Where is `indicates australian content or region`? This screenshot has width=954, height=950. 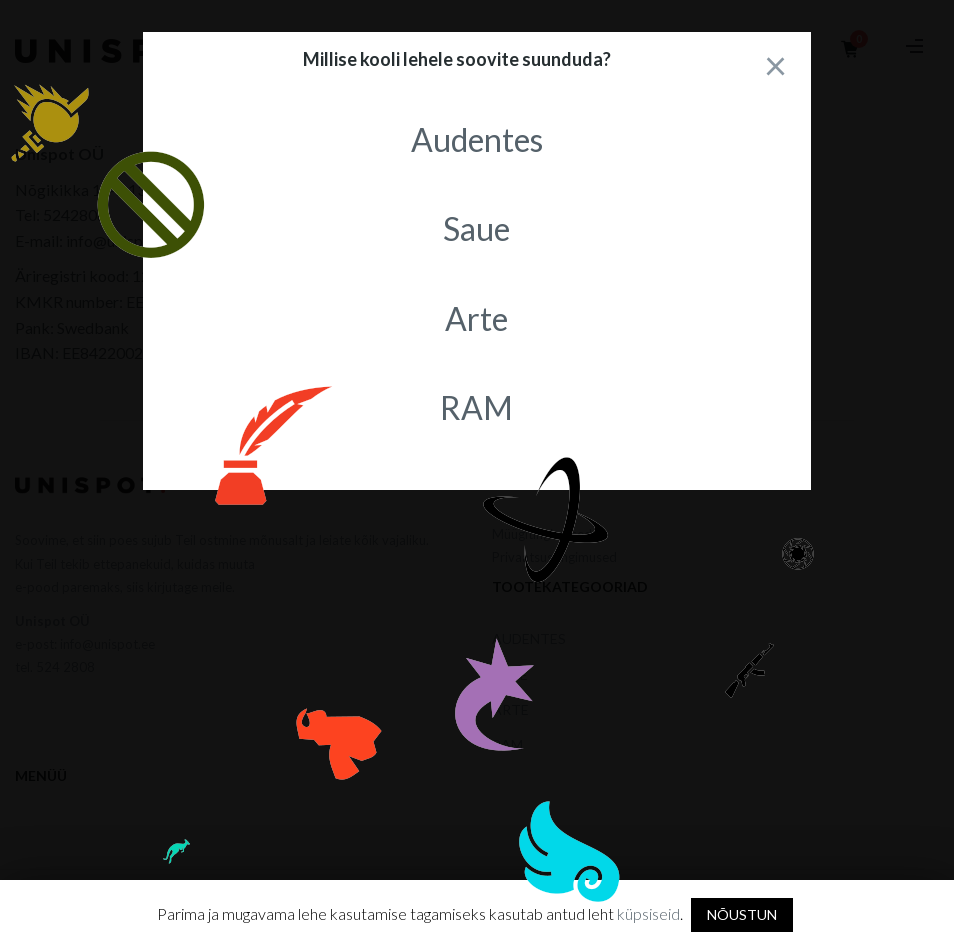
indicates australian content or region is located at coordinates (176, 851).